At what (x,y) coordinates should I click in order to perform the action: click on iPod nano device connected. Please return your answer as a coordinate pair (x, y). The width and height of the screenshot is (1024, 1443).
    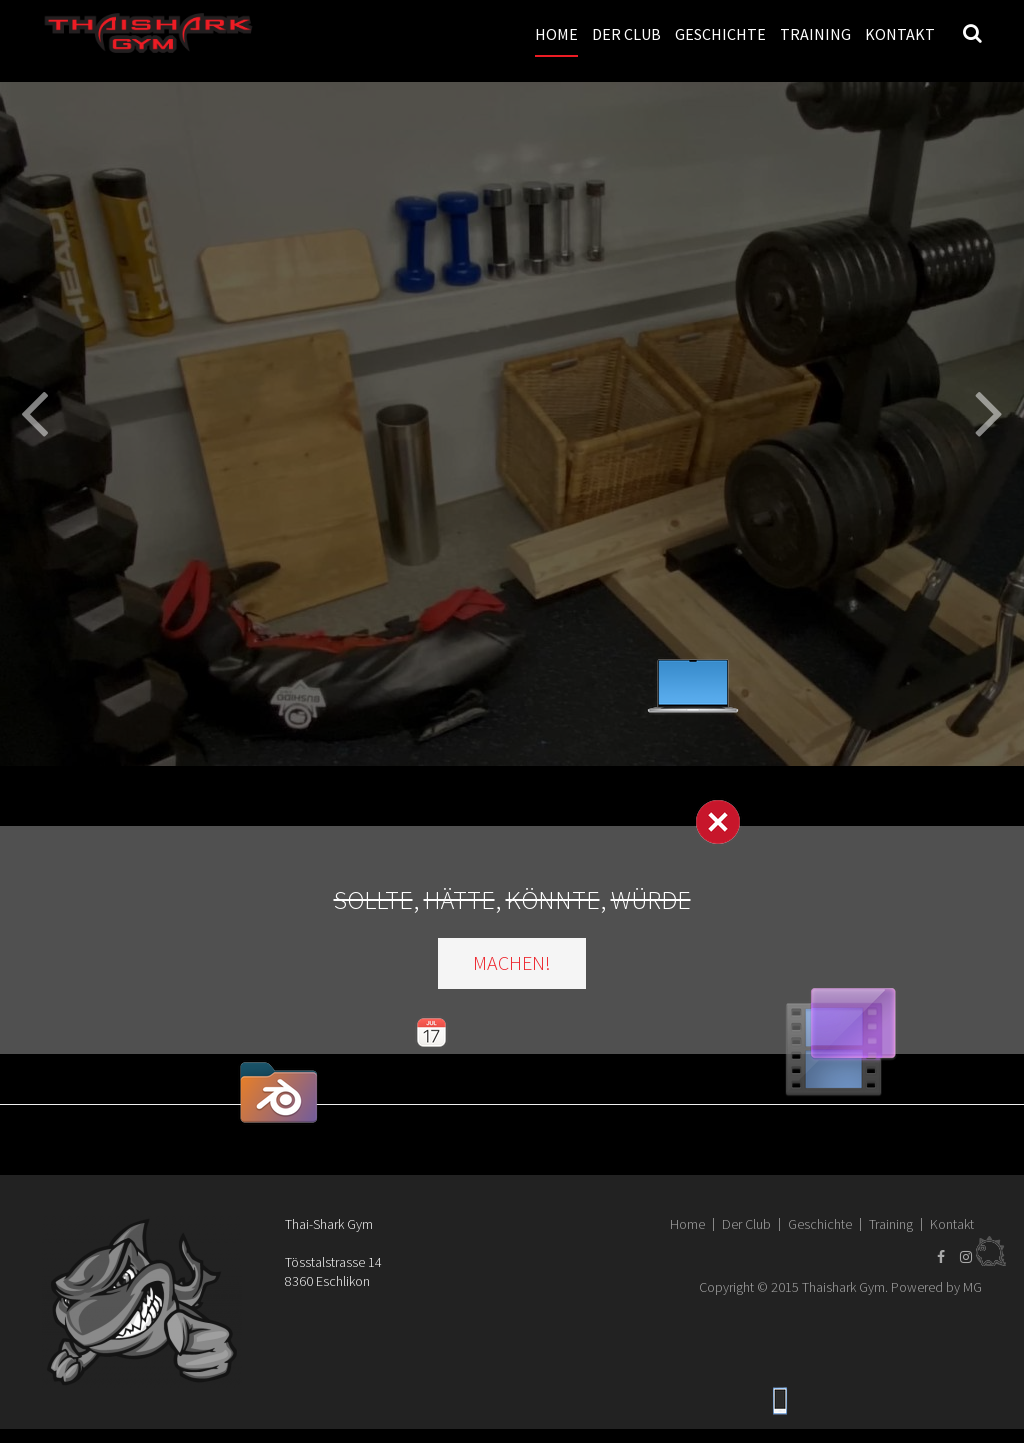
    Looking at the image, I should click on (780, 1401).